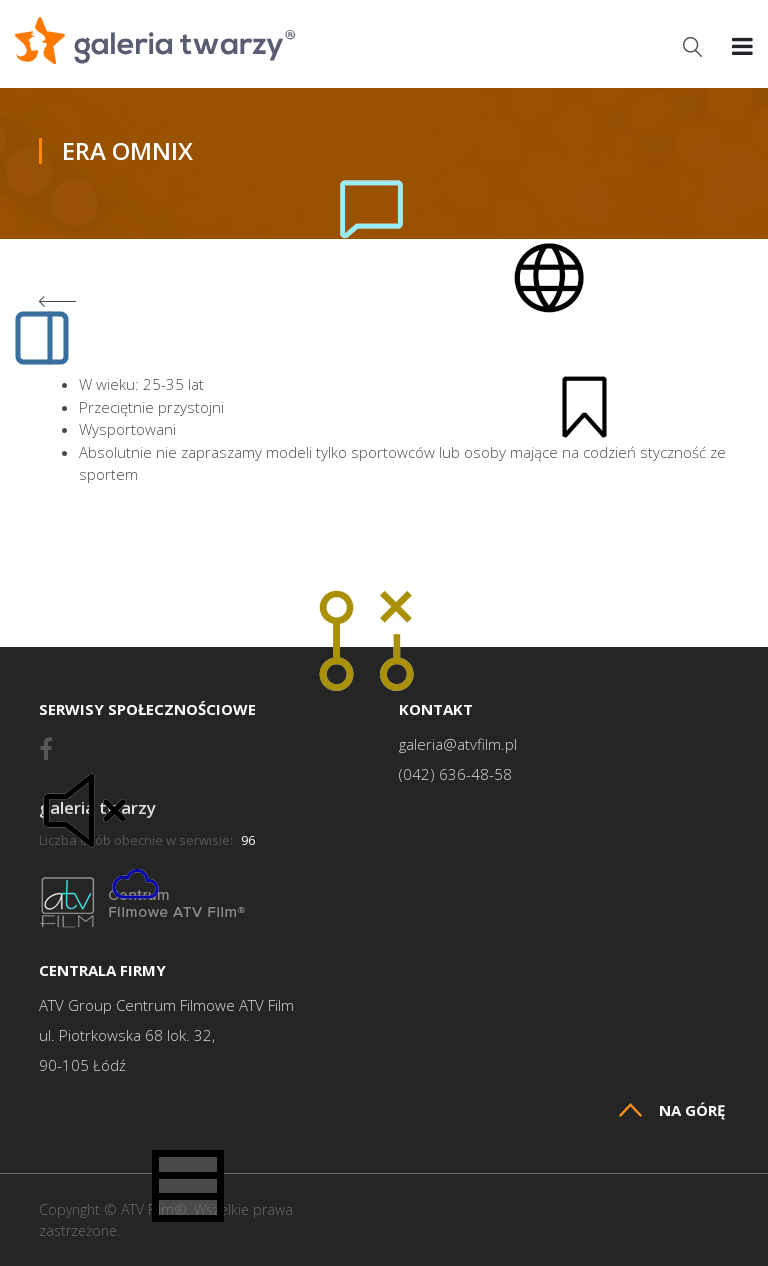 The width and height of the screenshot is (768, 1266). I want to click on bookmark this item for later, so click(584, 407).